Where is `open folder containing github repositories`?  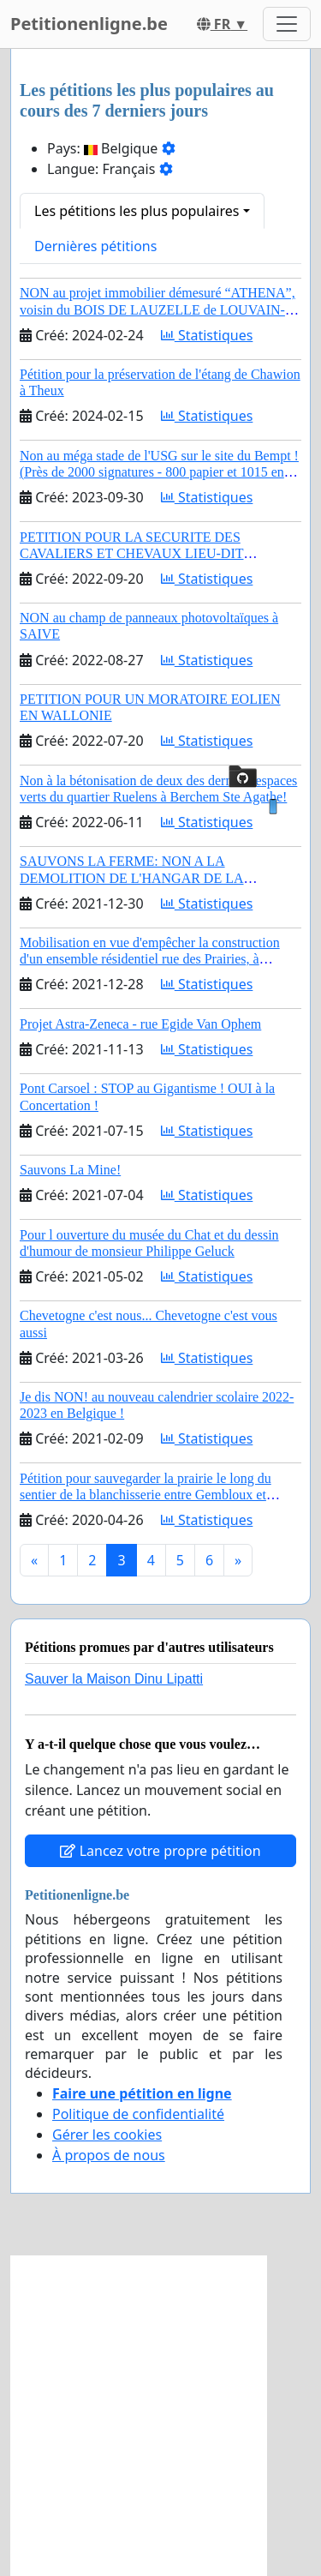 open folder containing github repositories is located at coordinates (242, 777).